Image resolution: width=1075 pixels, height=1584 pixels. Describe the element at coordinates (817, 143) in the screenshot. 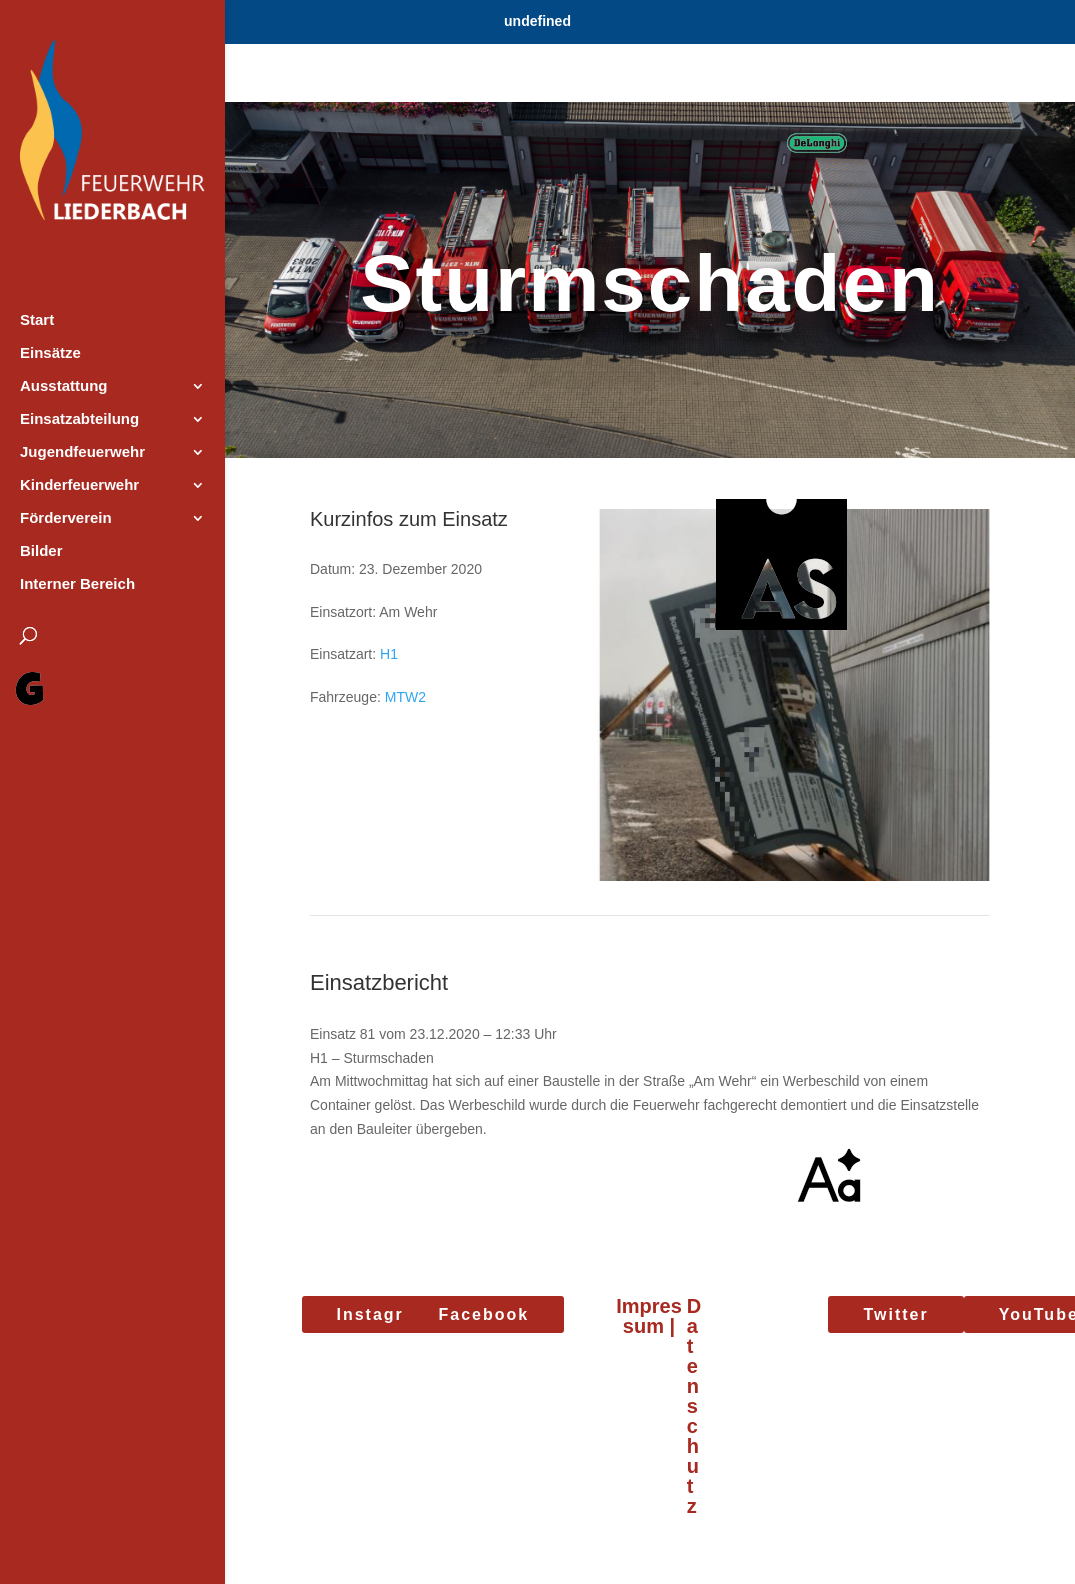

I see `De'Longhi brand logo` at that location.